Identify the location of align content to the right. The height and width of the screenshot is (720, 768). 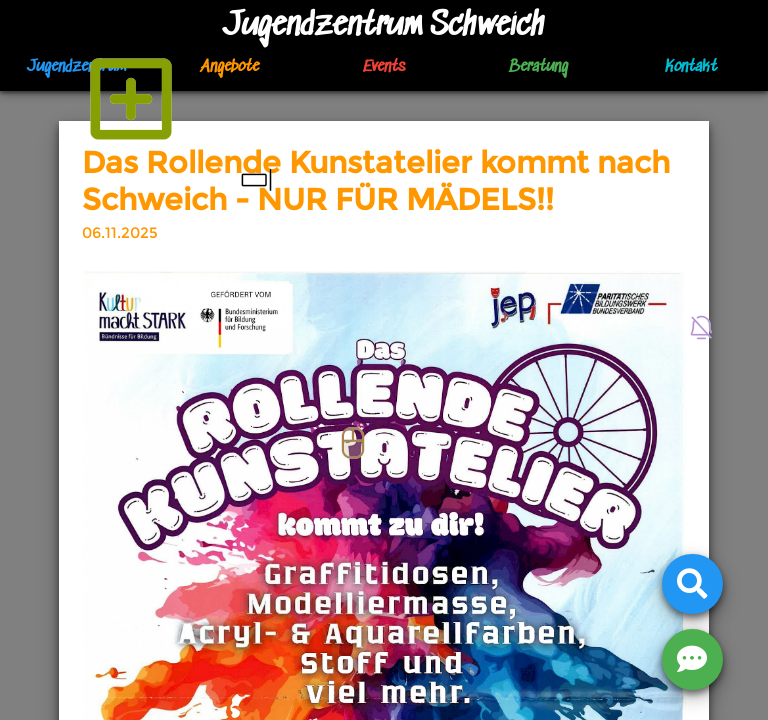
(257, 180).